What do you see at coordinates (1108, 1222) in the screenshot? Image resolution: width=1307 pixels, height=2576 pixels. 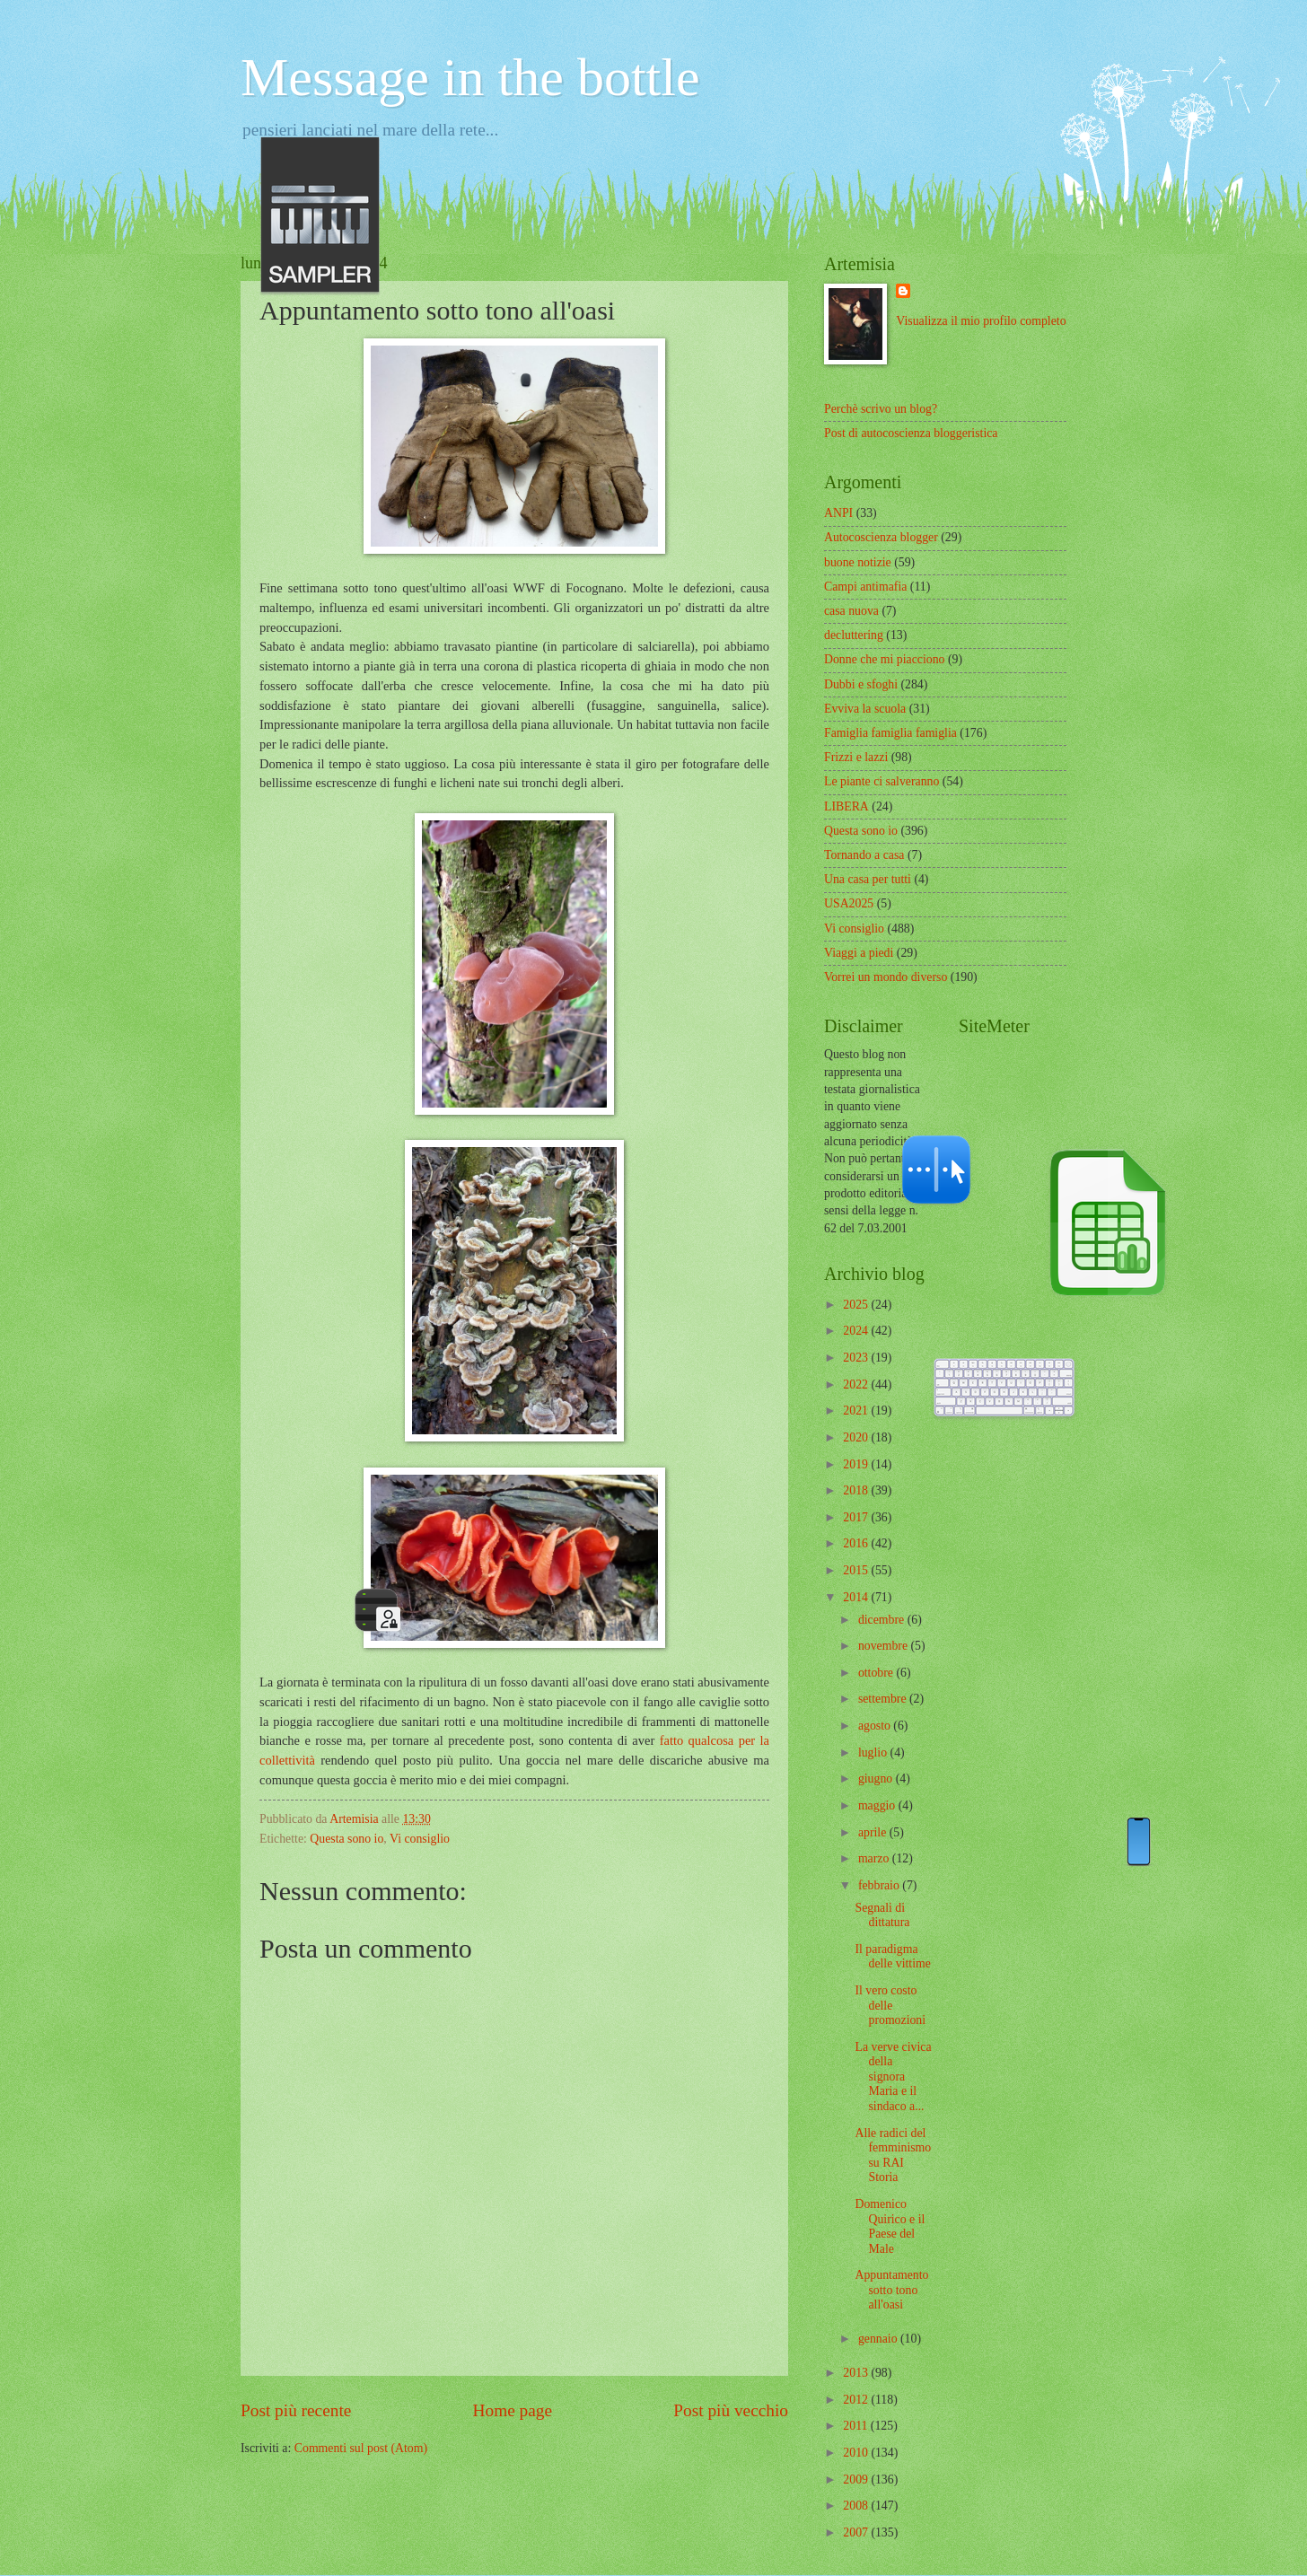 I see `open a libreoffice calc spreadsheet file` at bounding box center [1108, 1222].